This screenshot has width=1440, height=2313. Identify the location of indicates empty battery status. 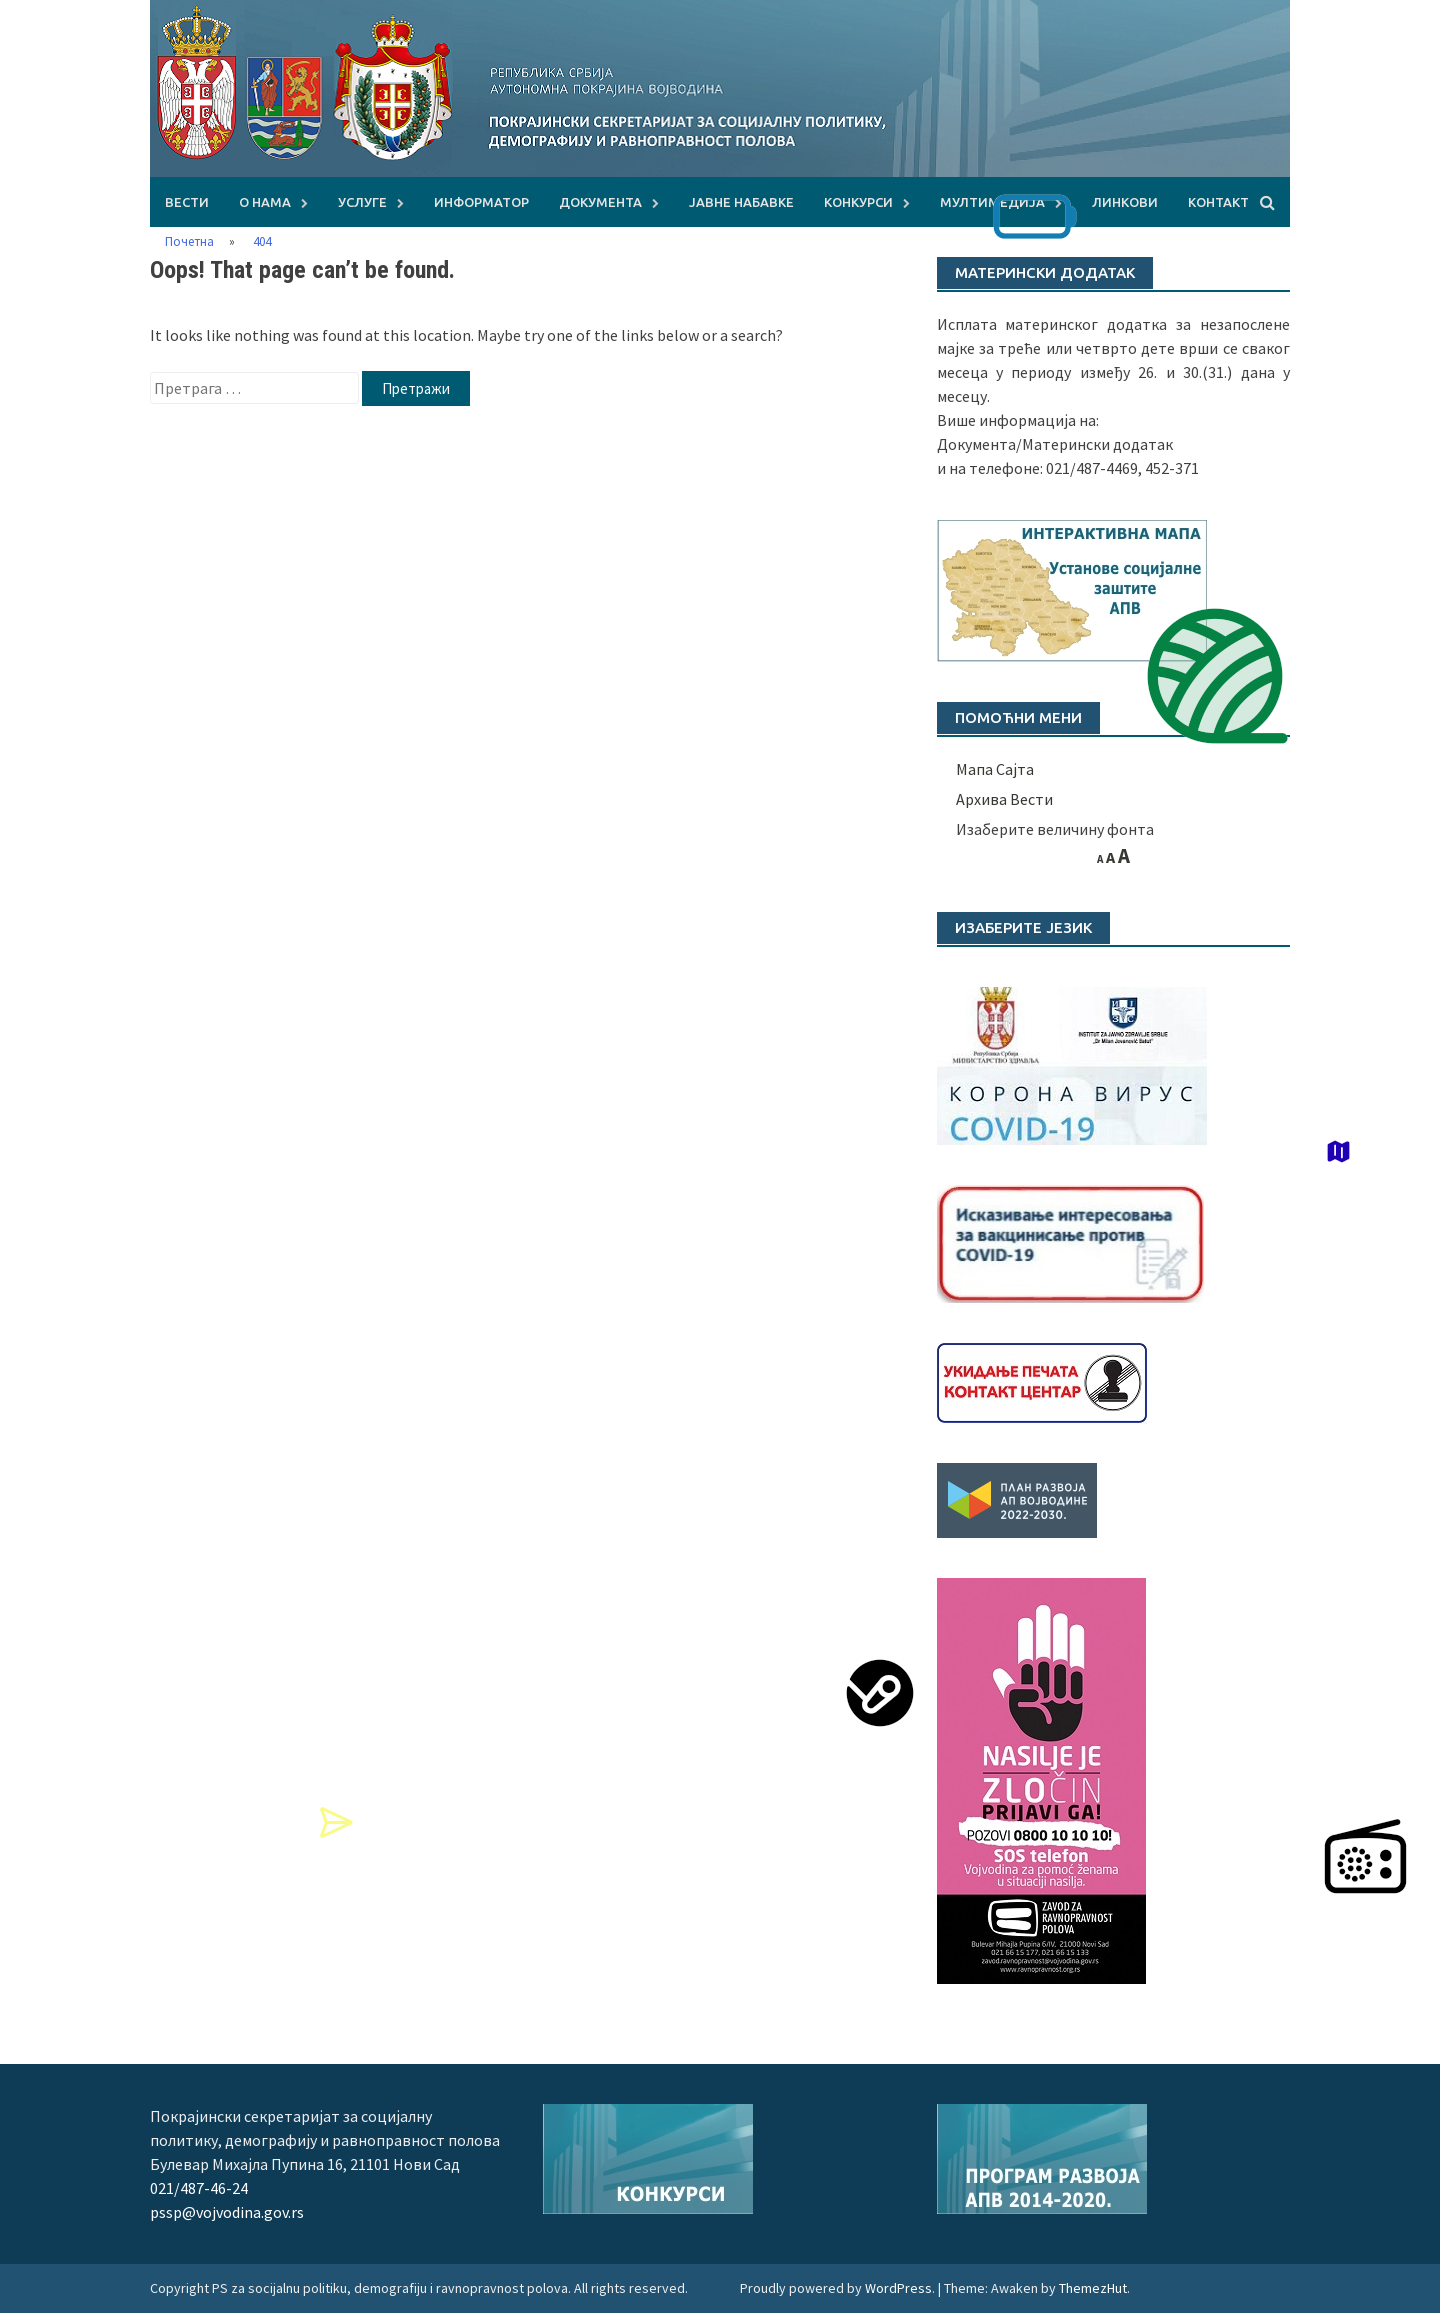
(1035, 214).